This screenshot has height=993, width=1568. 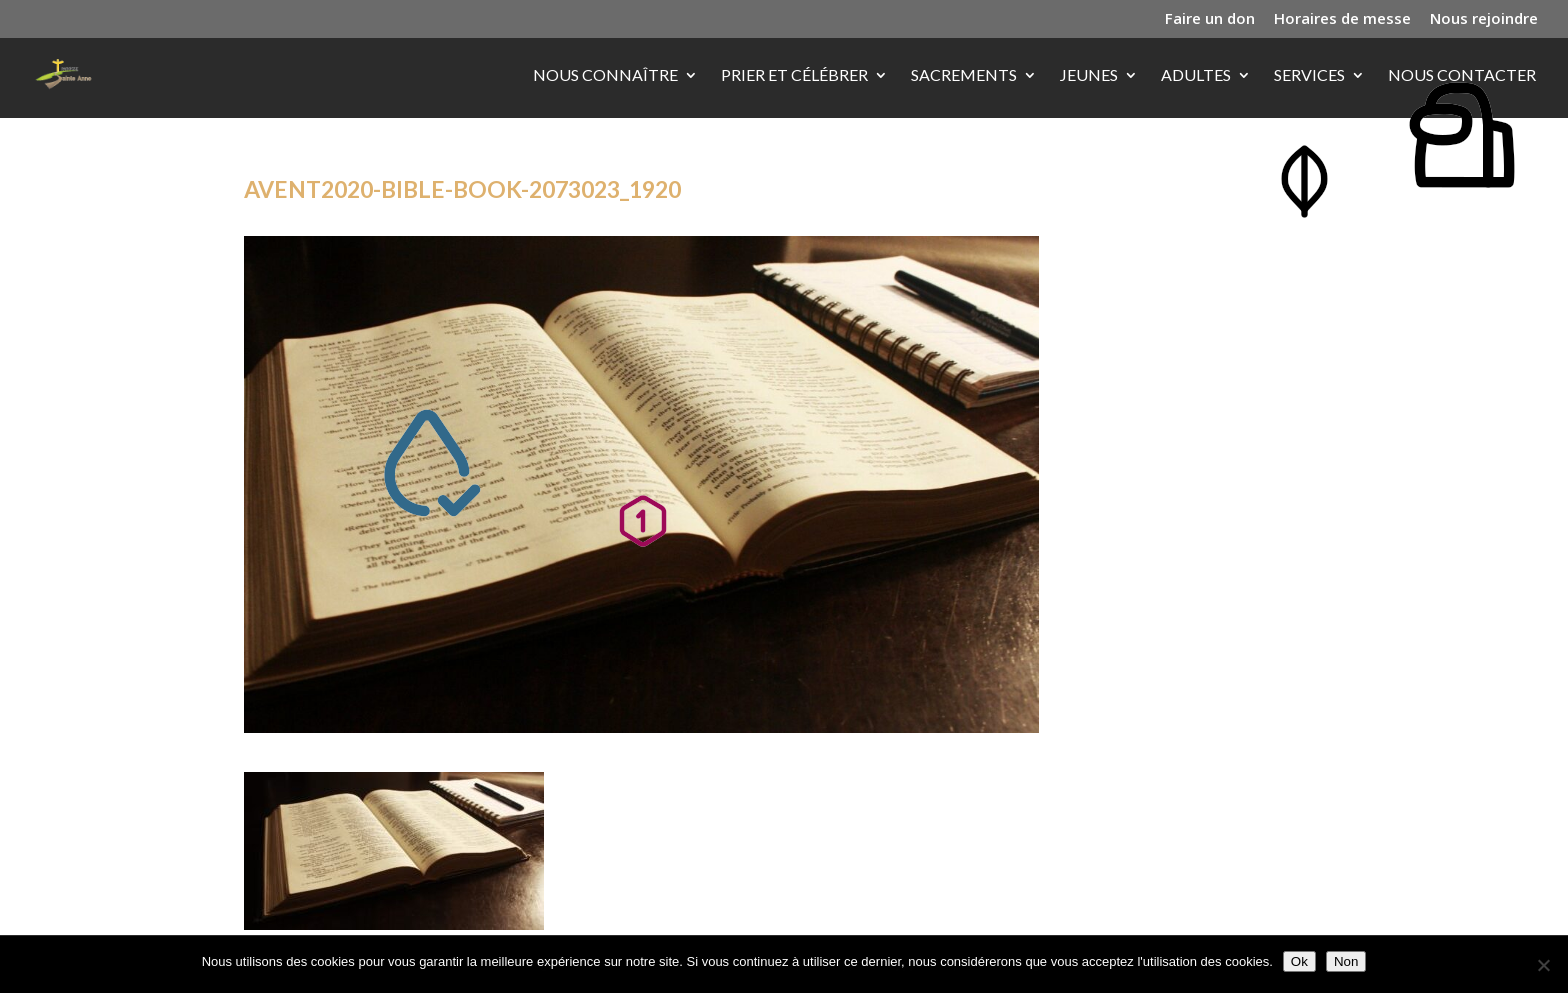 What do you see at coordinates (643, 521) in the screenshot?
I see `indicates step one in a multi-step process` at bounding box center [643, 521].